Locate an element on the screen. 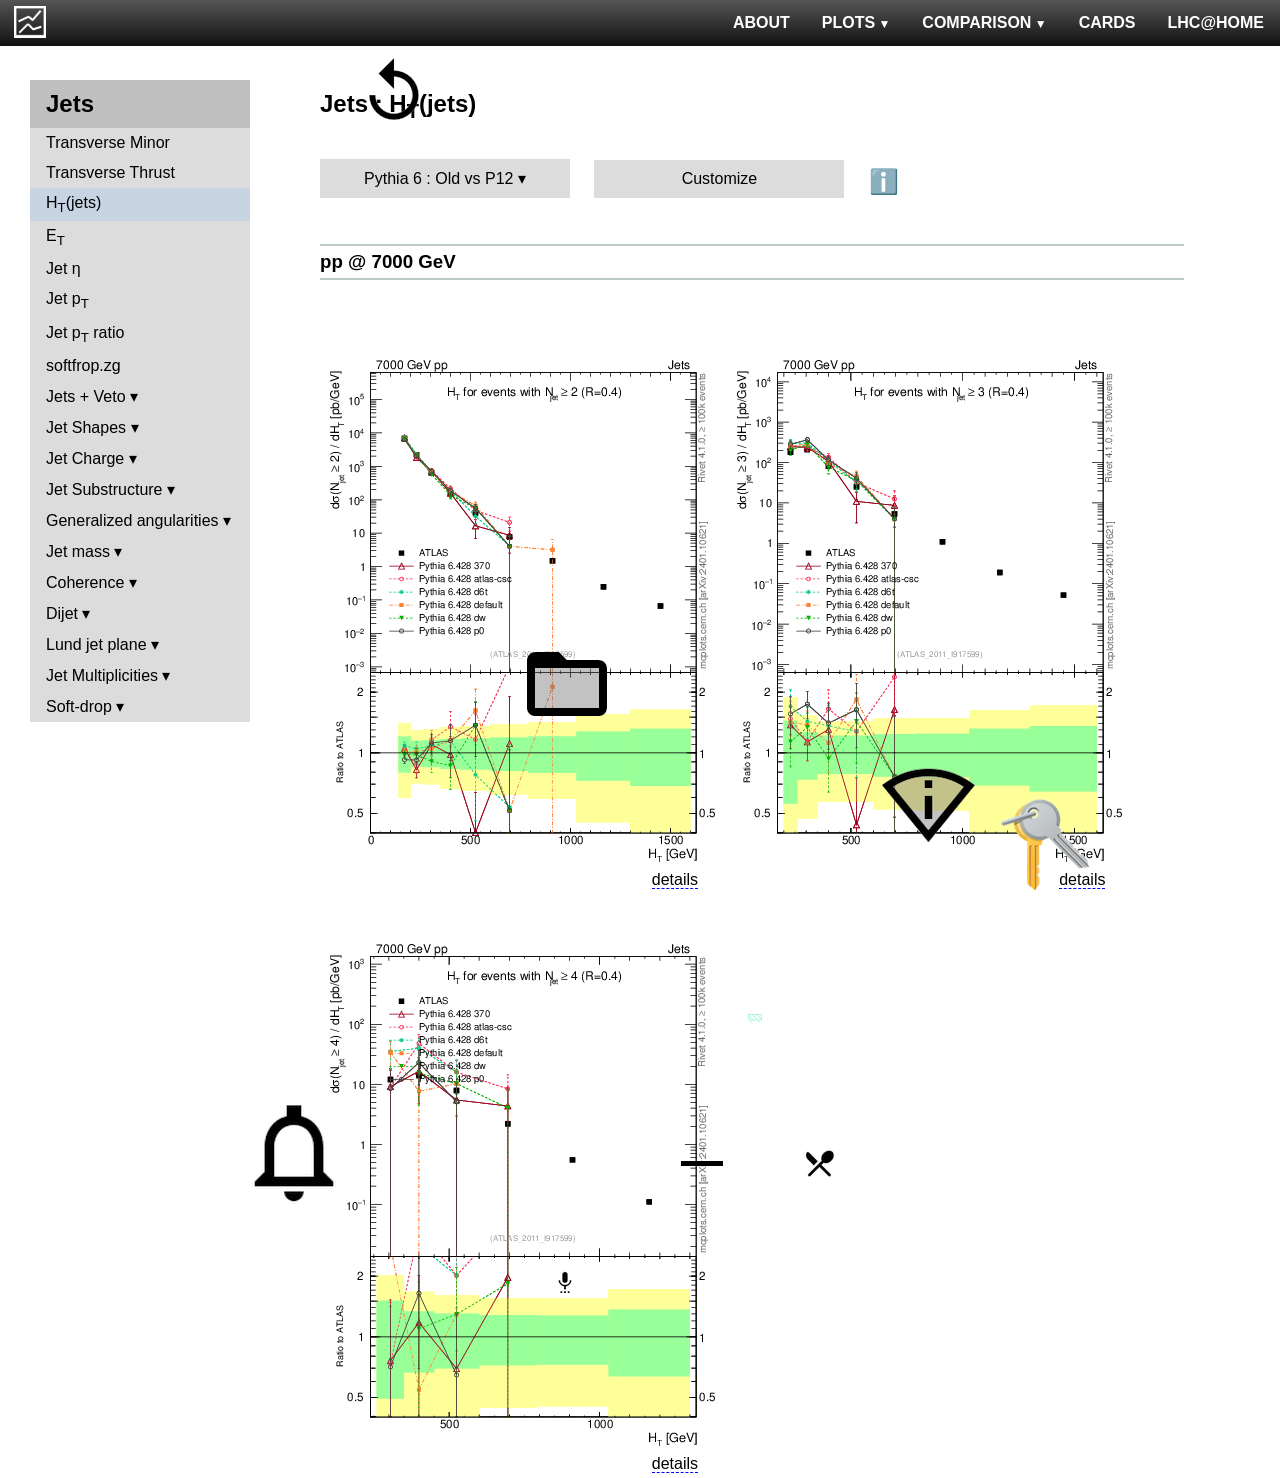  access security credentials or passwords is located at coordinates (1045, 845).